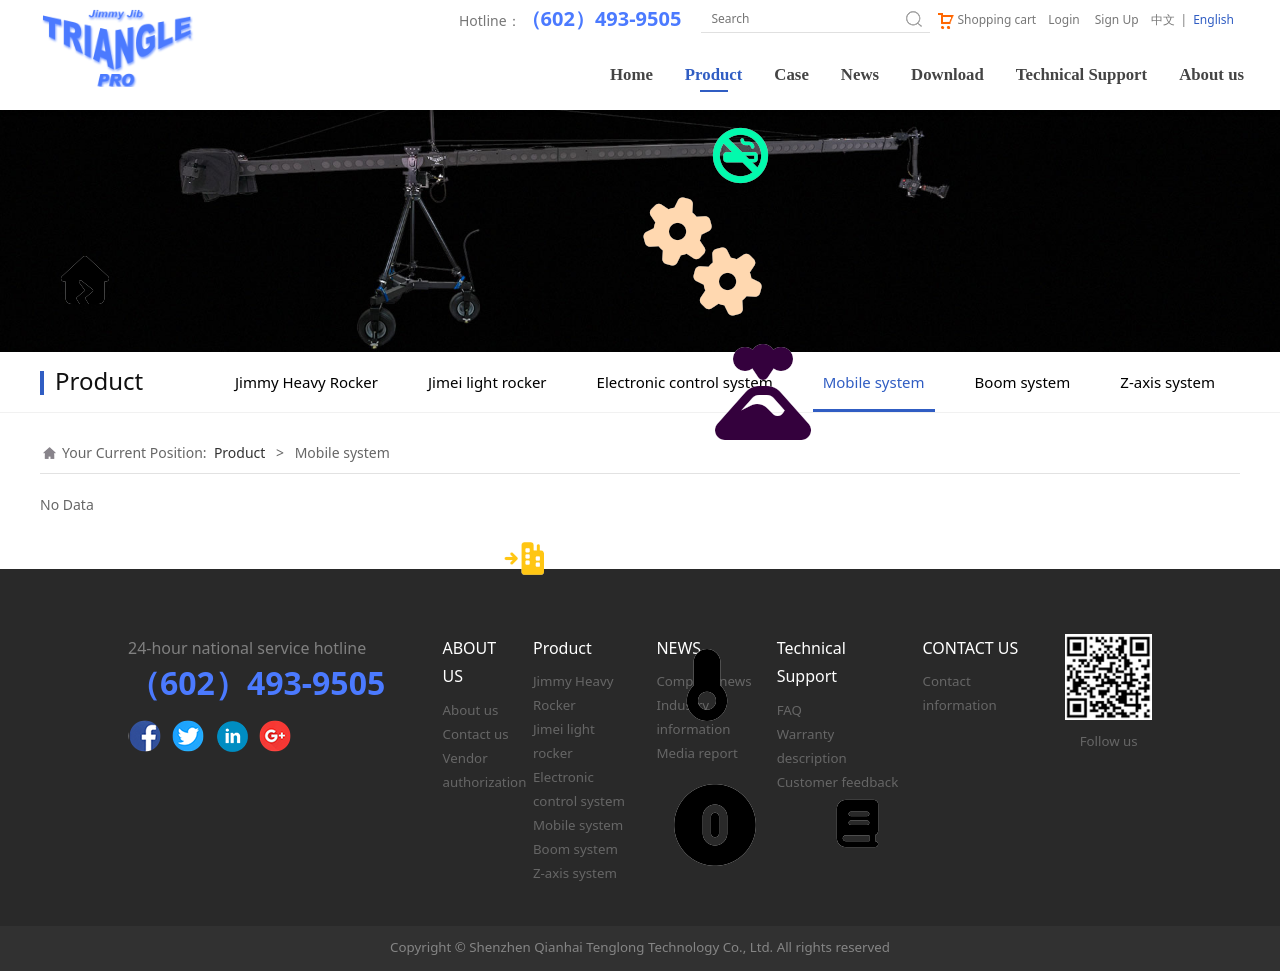 The image size is (1280, 971). I want to click on indicates a no smoking zone or area, so click(740, 155).